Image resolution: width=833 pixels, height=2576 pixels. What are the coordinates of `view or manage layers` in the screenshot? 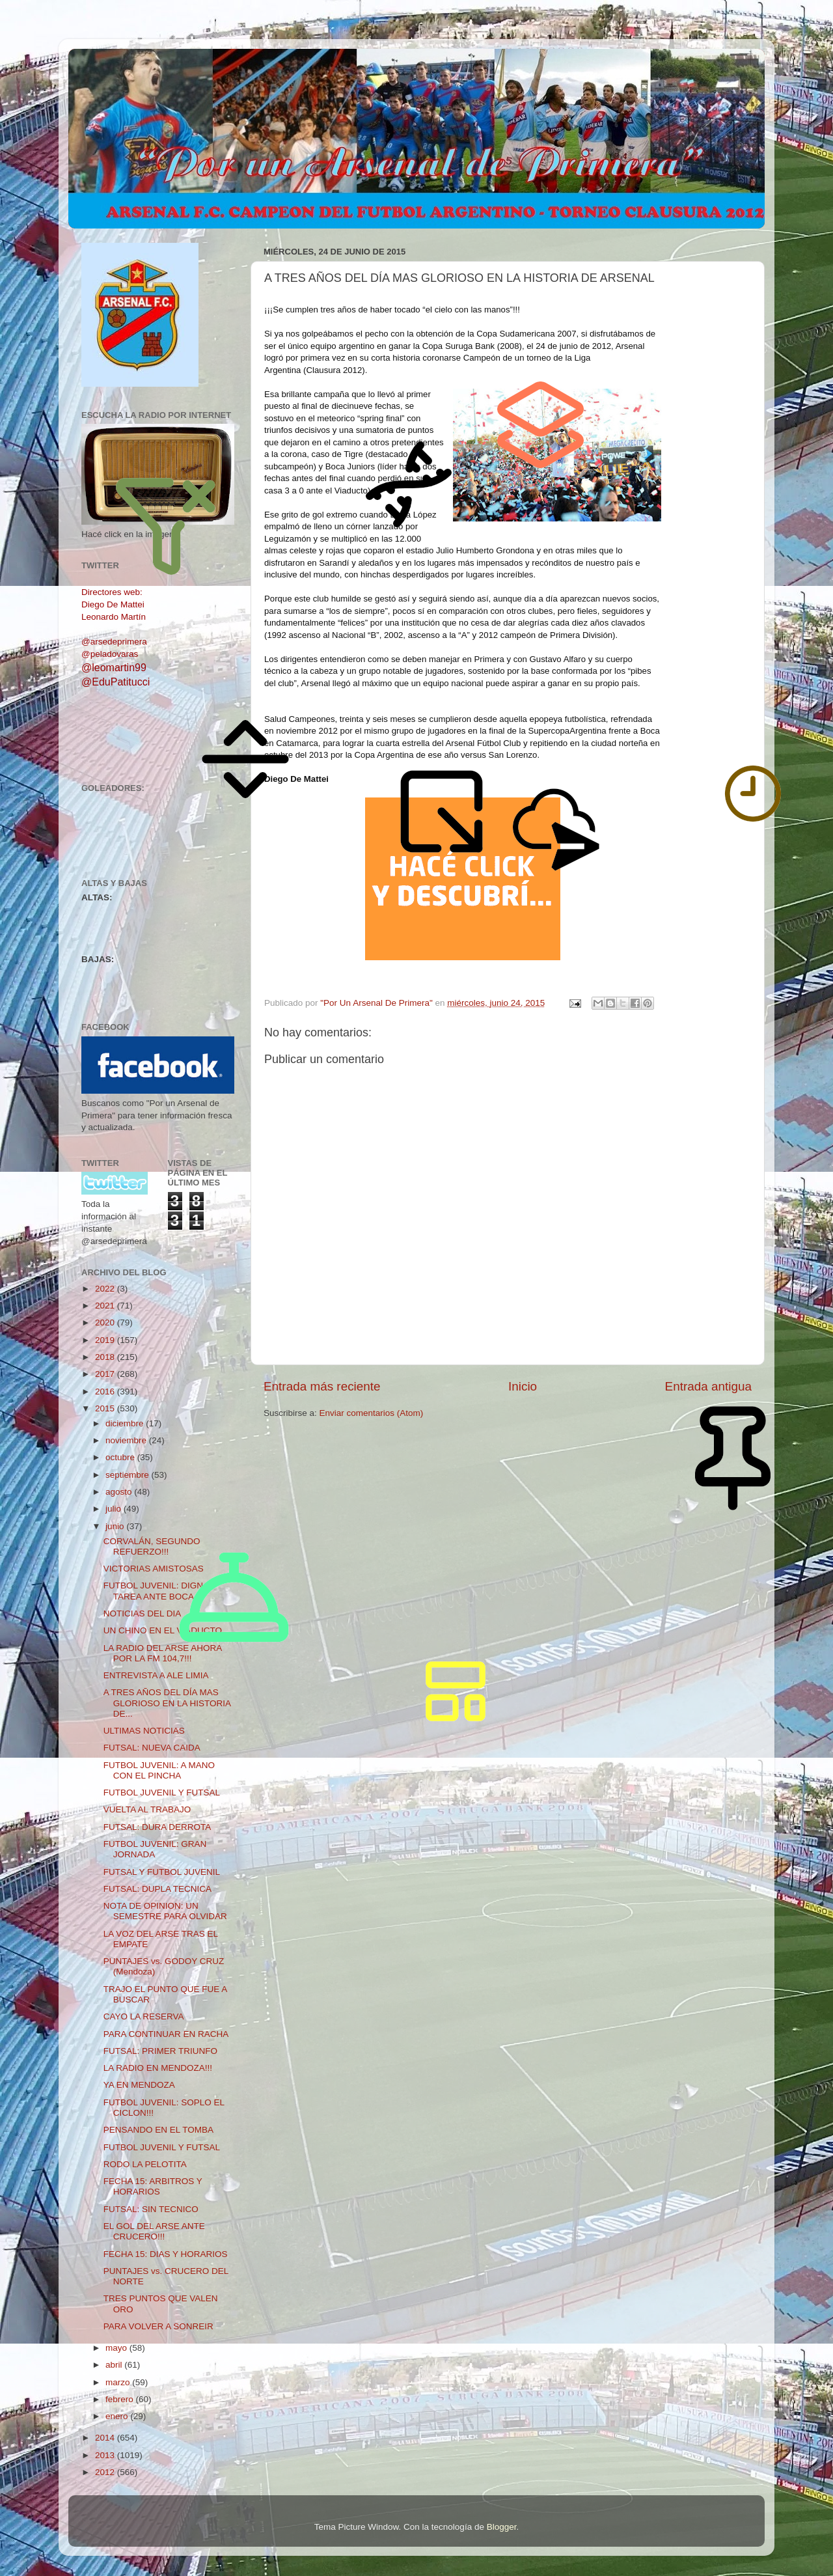 It's located at (540, 424).